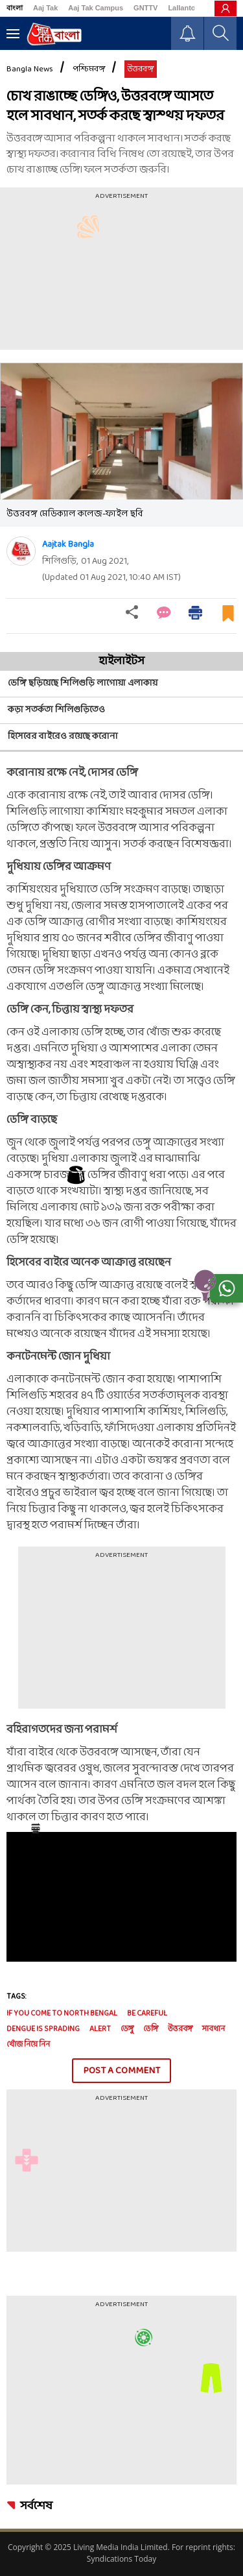 The height and width of the screenshot is (2576, 243). What do you see at coordinates (27, 2160) in the screenshot?
I see `indicates health or HP is decreasing` at bounding box center [27, 2160].